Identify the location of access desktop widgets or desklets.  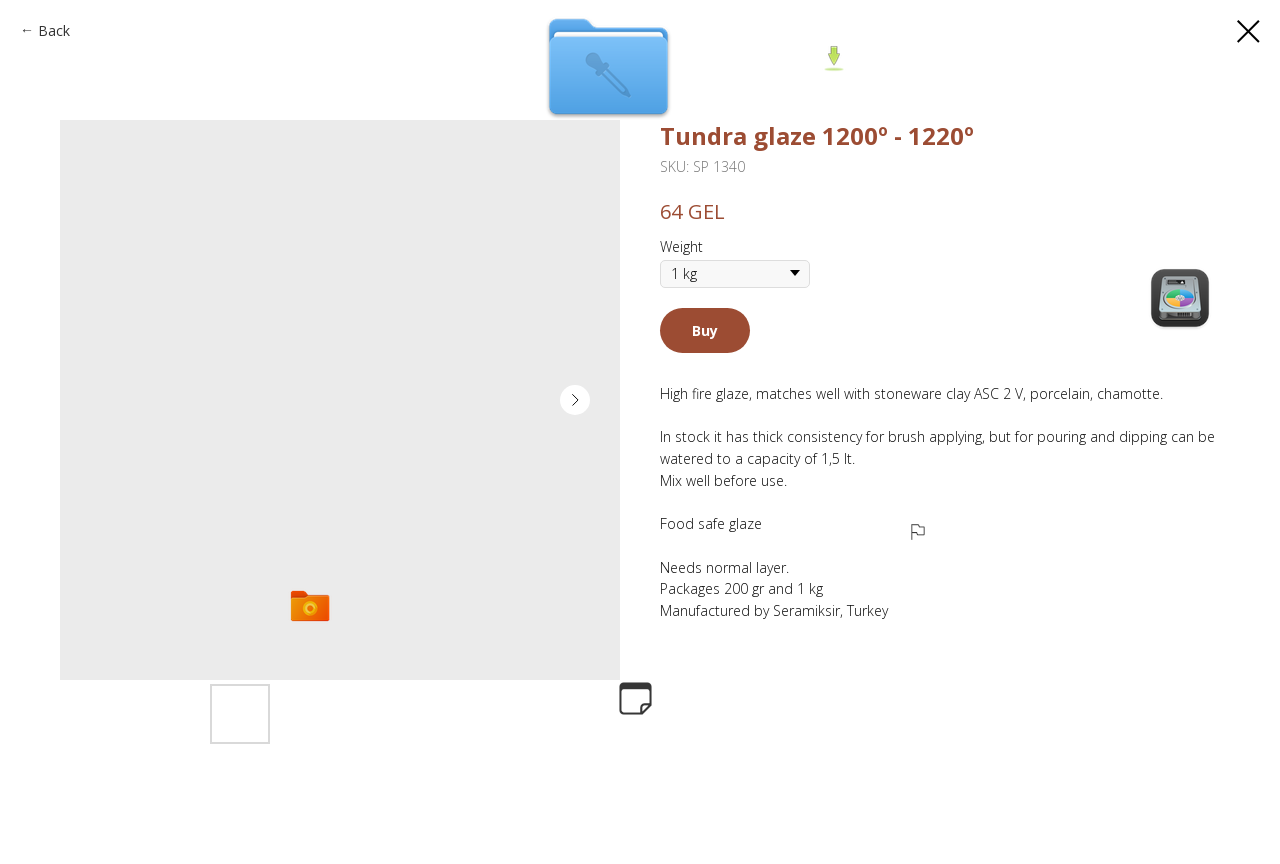
(635, 698).